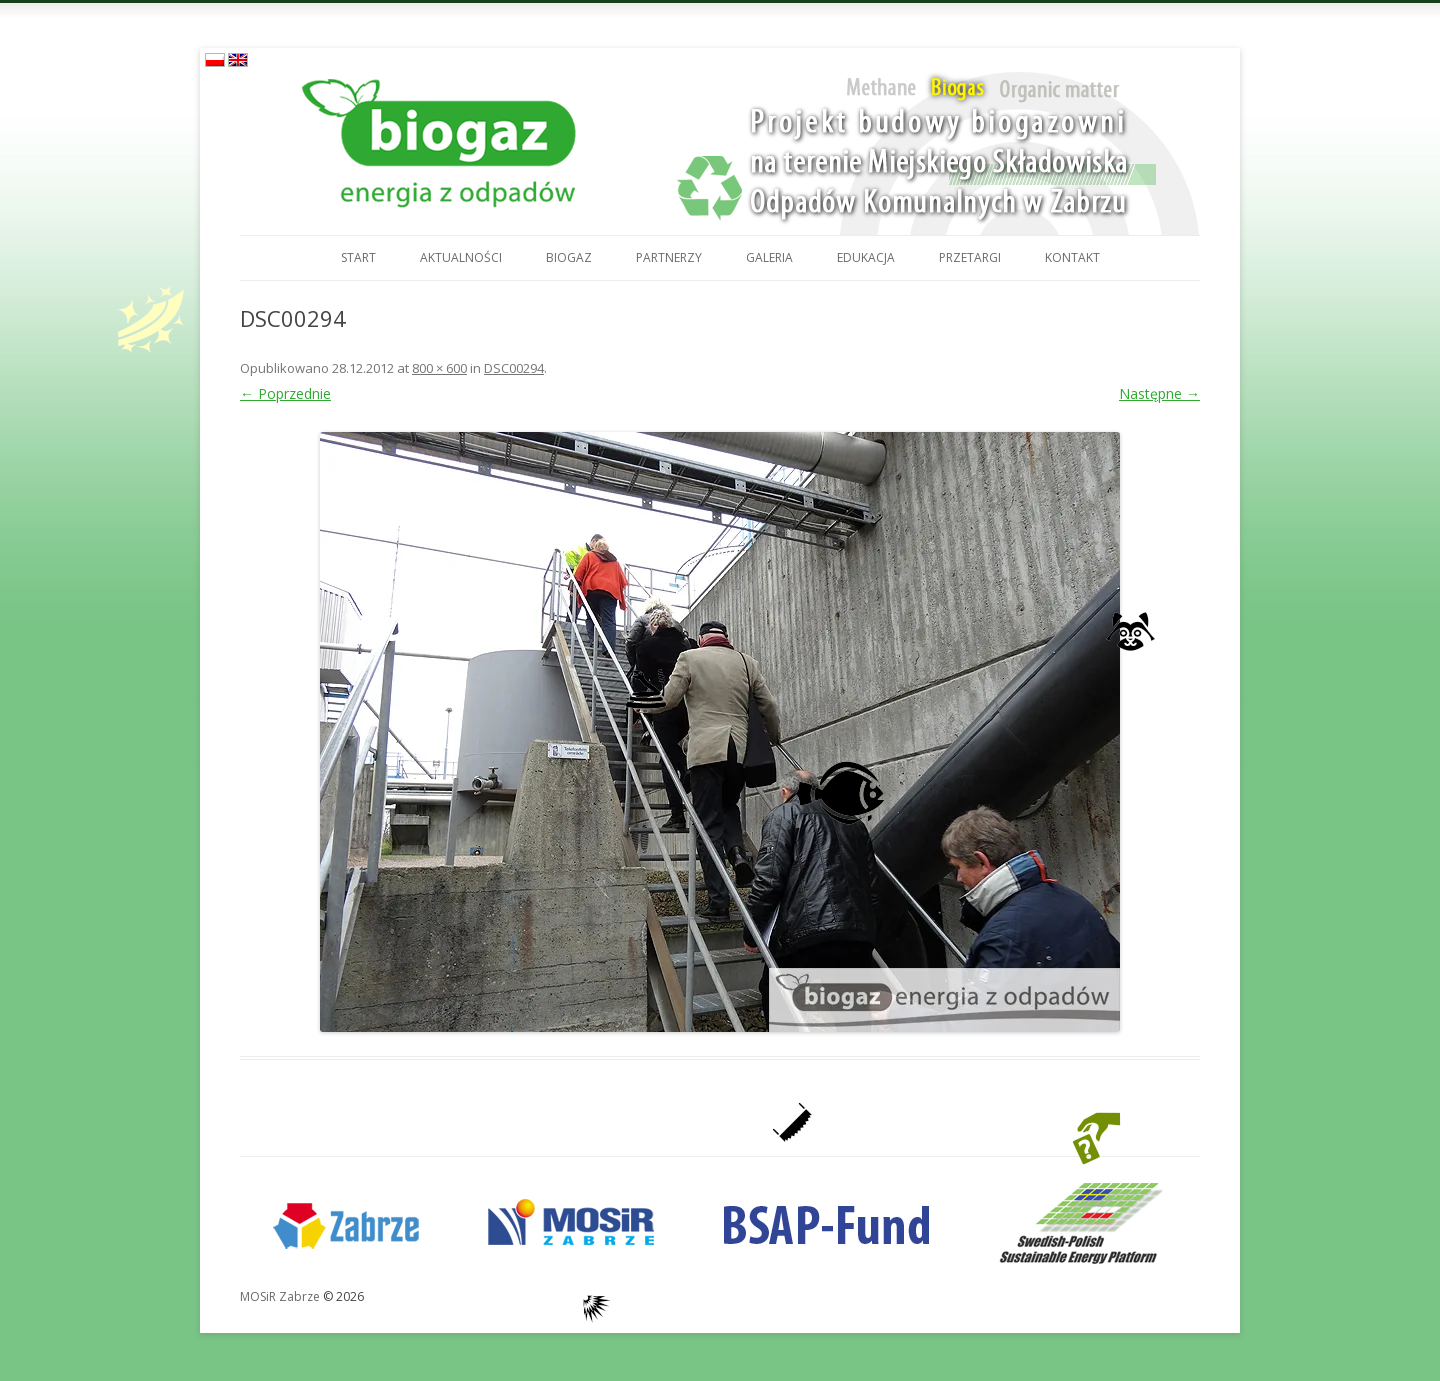  Describe the element at coordinates (792, 1122) in the screenshot. I see `access woodworking or crafting tools` at that location.